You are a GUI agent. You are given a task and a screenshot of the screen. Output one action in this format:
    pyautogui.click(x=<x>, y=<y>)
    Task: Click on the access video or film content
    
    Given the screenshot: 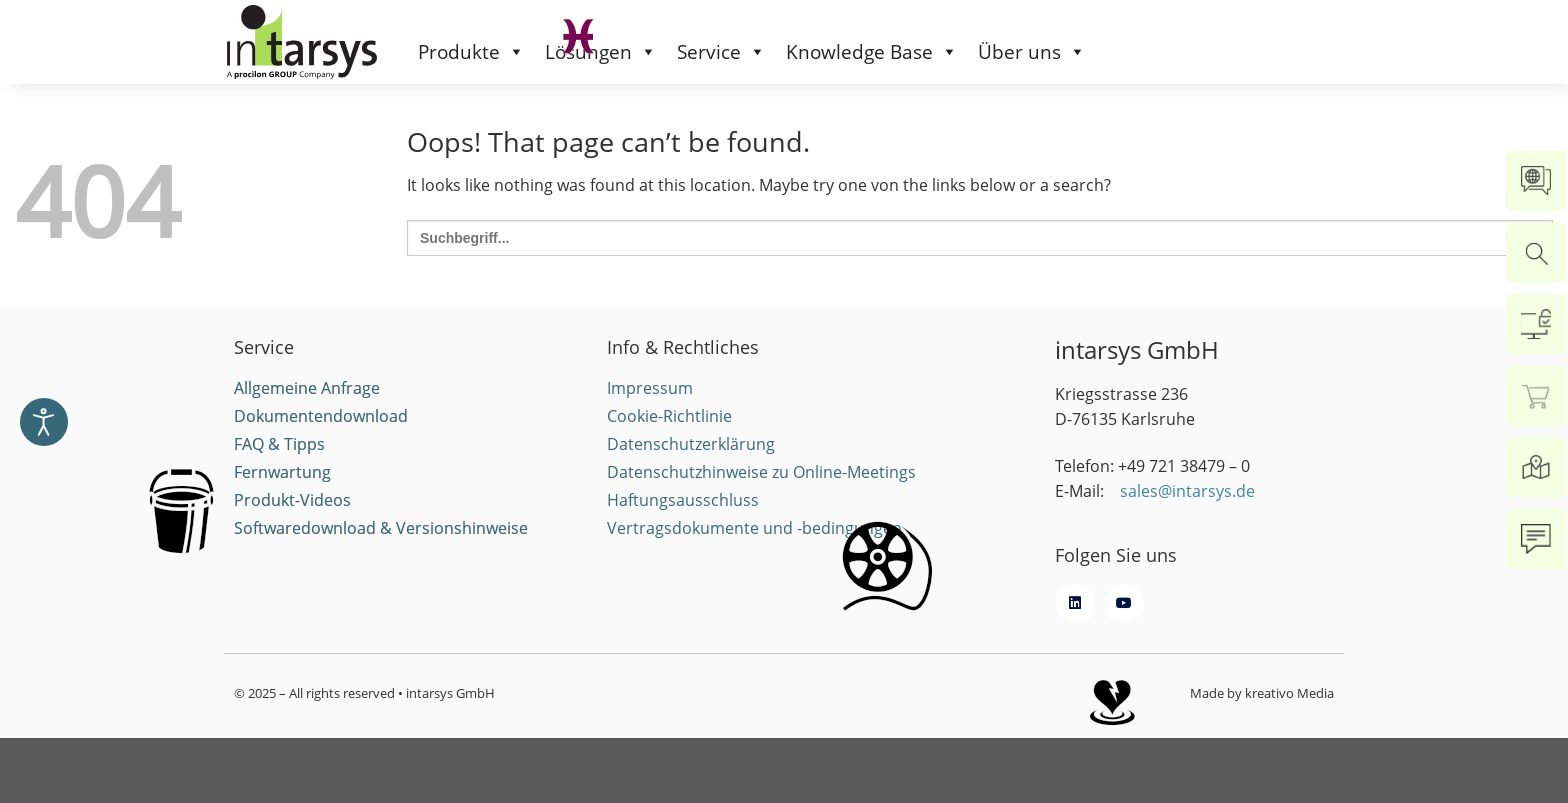 What is the action you would take?
    pyautogui.click(x=887, y=566)
    